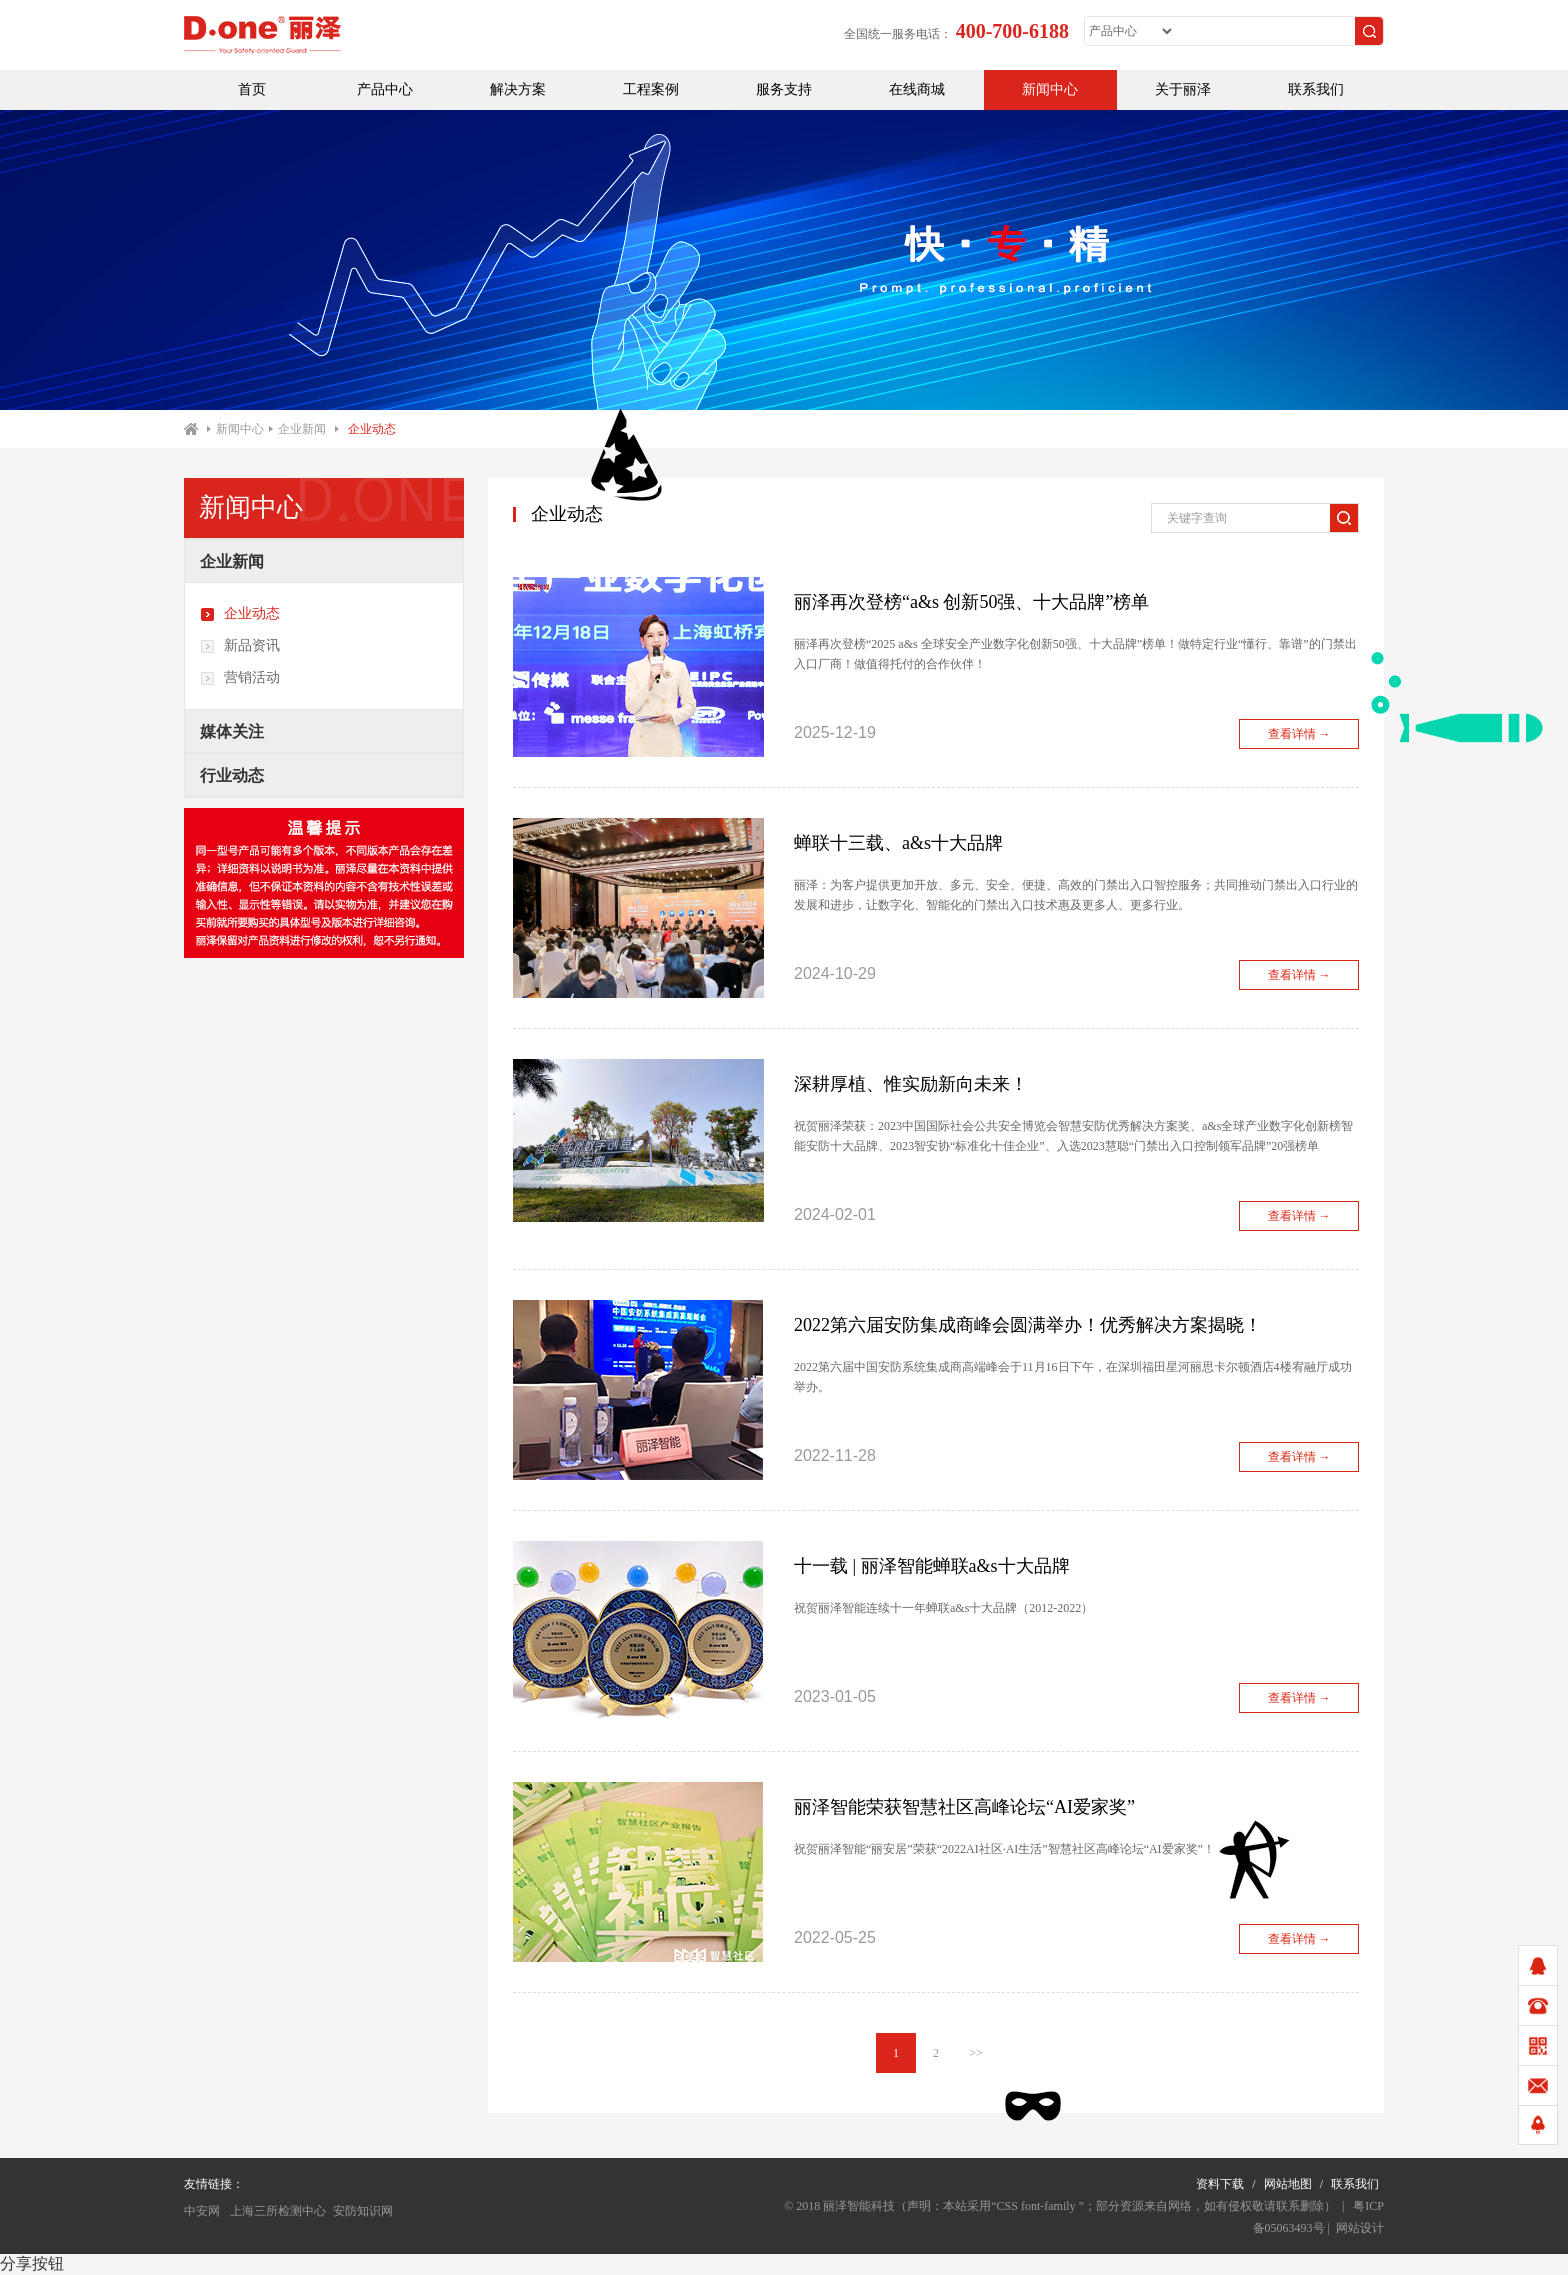 The width and height of the screenshot is (1568, 2275). I want to click on launch torpedo attack in naval combat game, so click(1456, 728).